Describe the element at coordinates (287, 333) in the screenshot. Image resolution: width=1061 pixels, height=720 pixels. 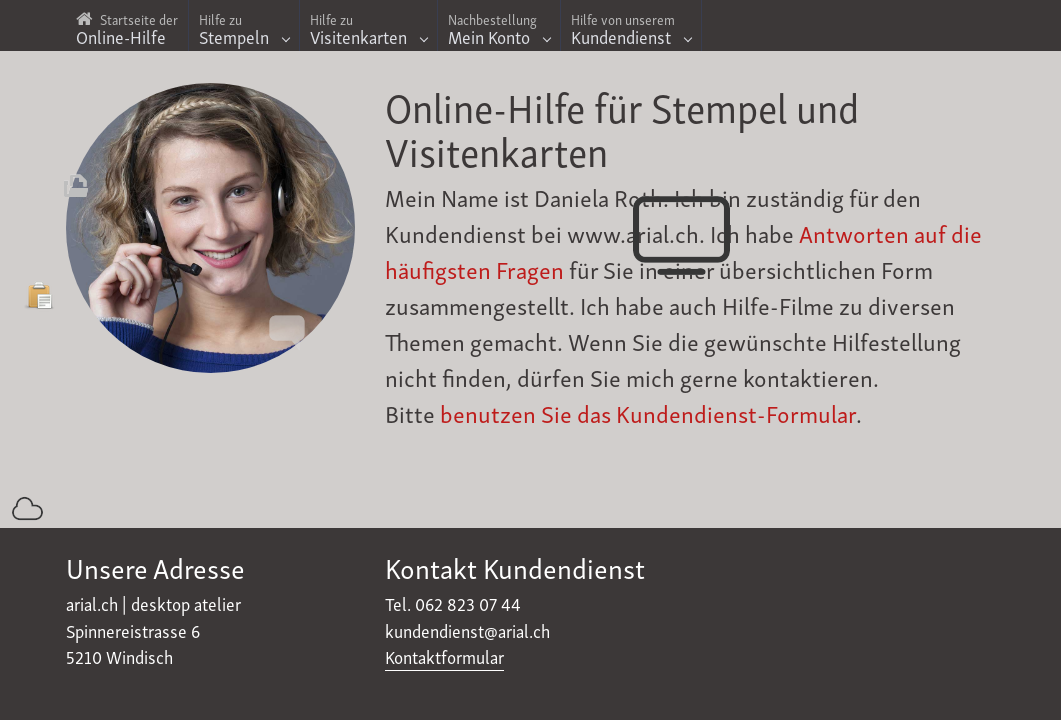
I see `indicates user is available to chat` at that location.